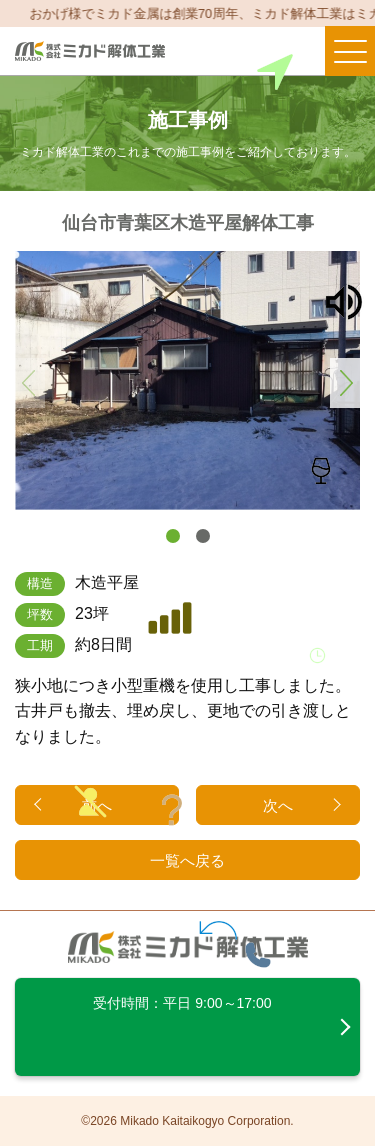 This screenshot has width=375, height=1146. What do you see at coordinates (172, 811) in the screenshot?
I see `access help or support resources` at bounding box center [172, 811].